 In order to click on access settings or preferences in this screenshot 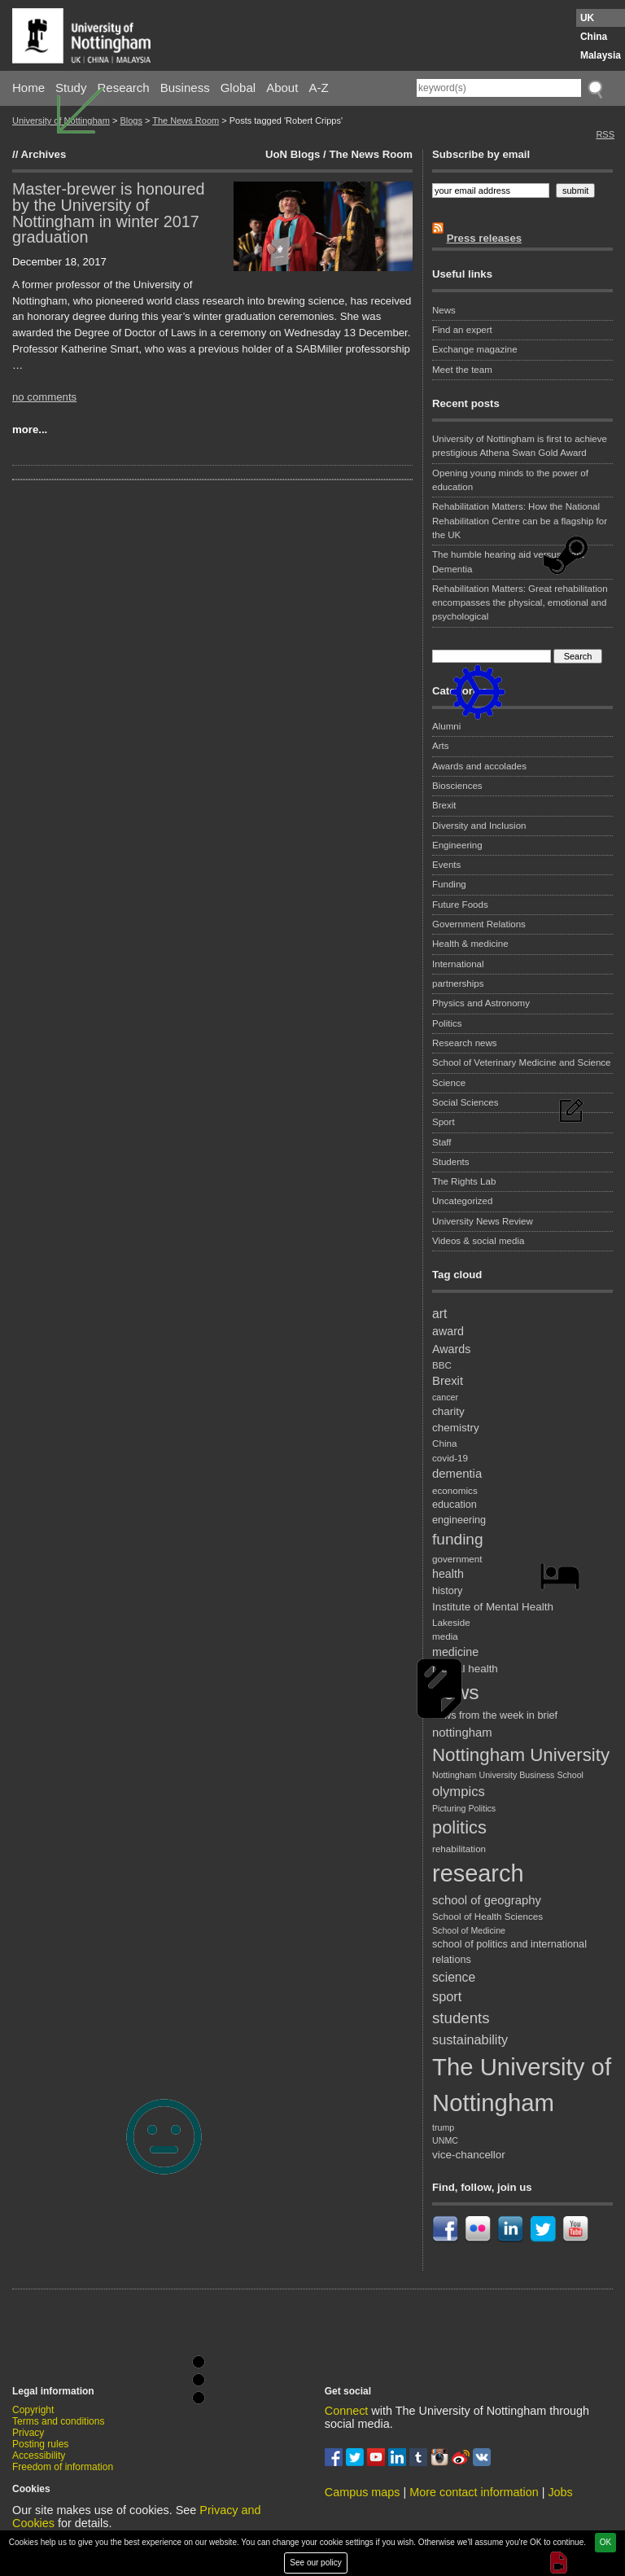, I will do `click(478, 692)`.